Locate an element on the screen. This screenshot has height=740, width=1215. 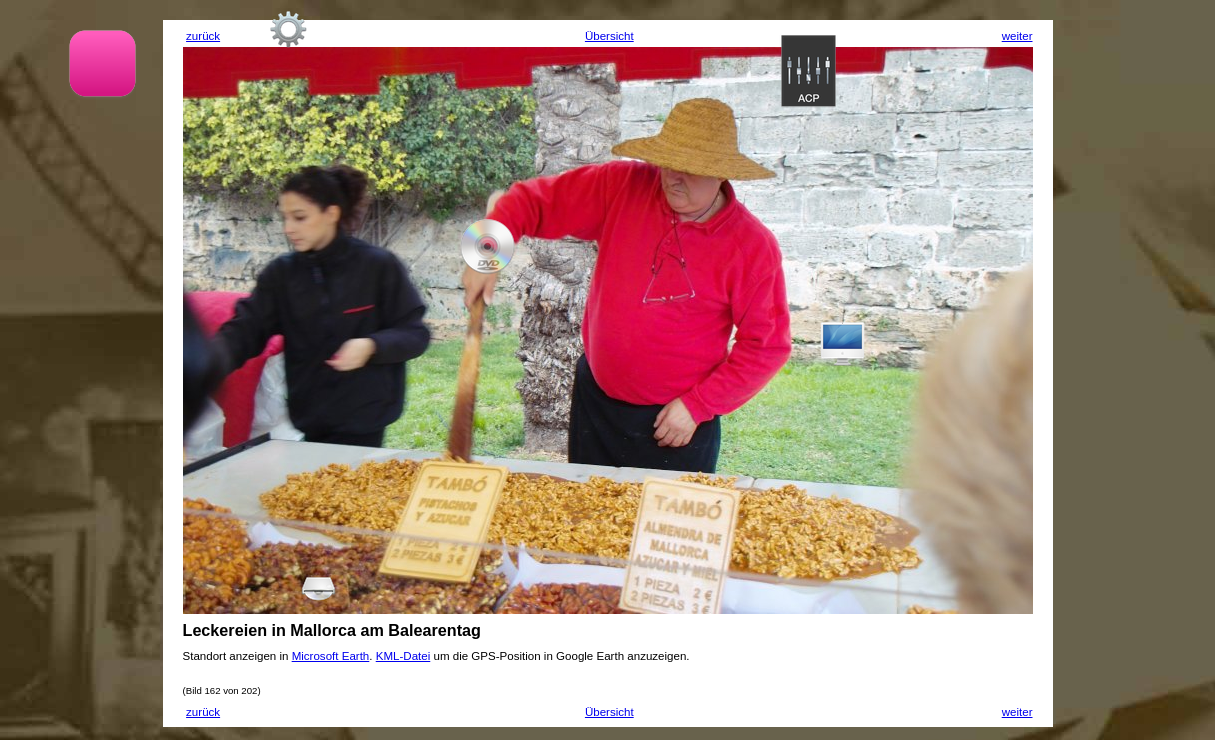
access advanced settings is located at coordinates (288, 29).